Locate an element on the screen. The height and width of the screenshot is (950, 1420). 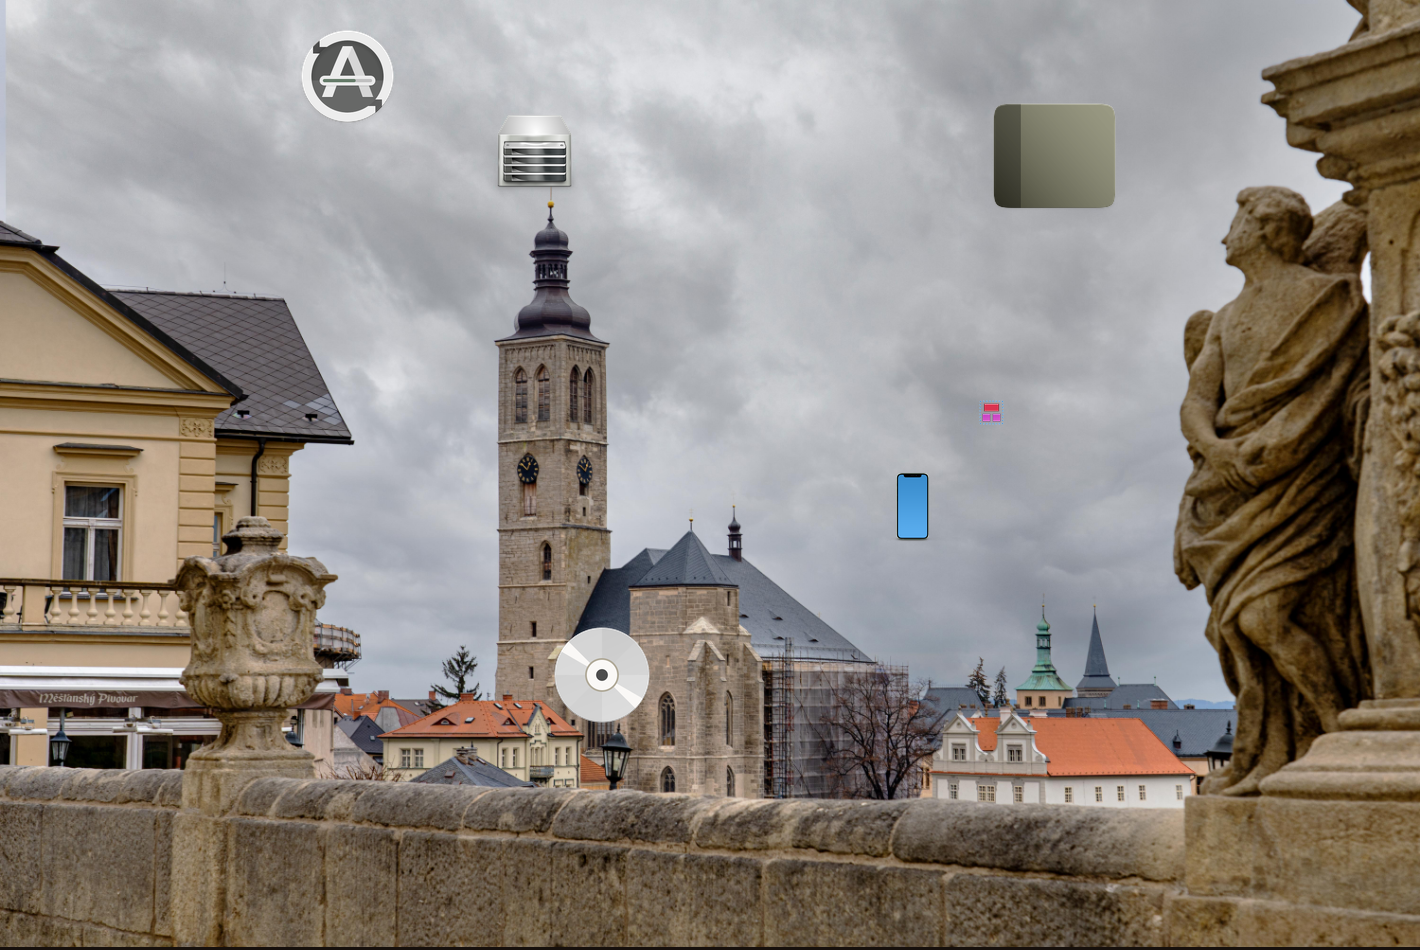
iPhone 12 mini device icon is located at coordinates (912, 507).